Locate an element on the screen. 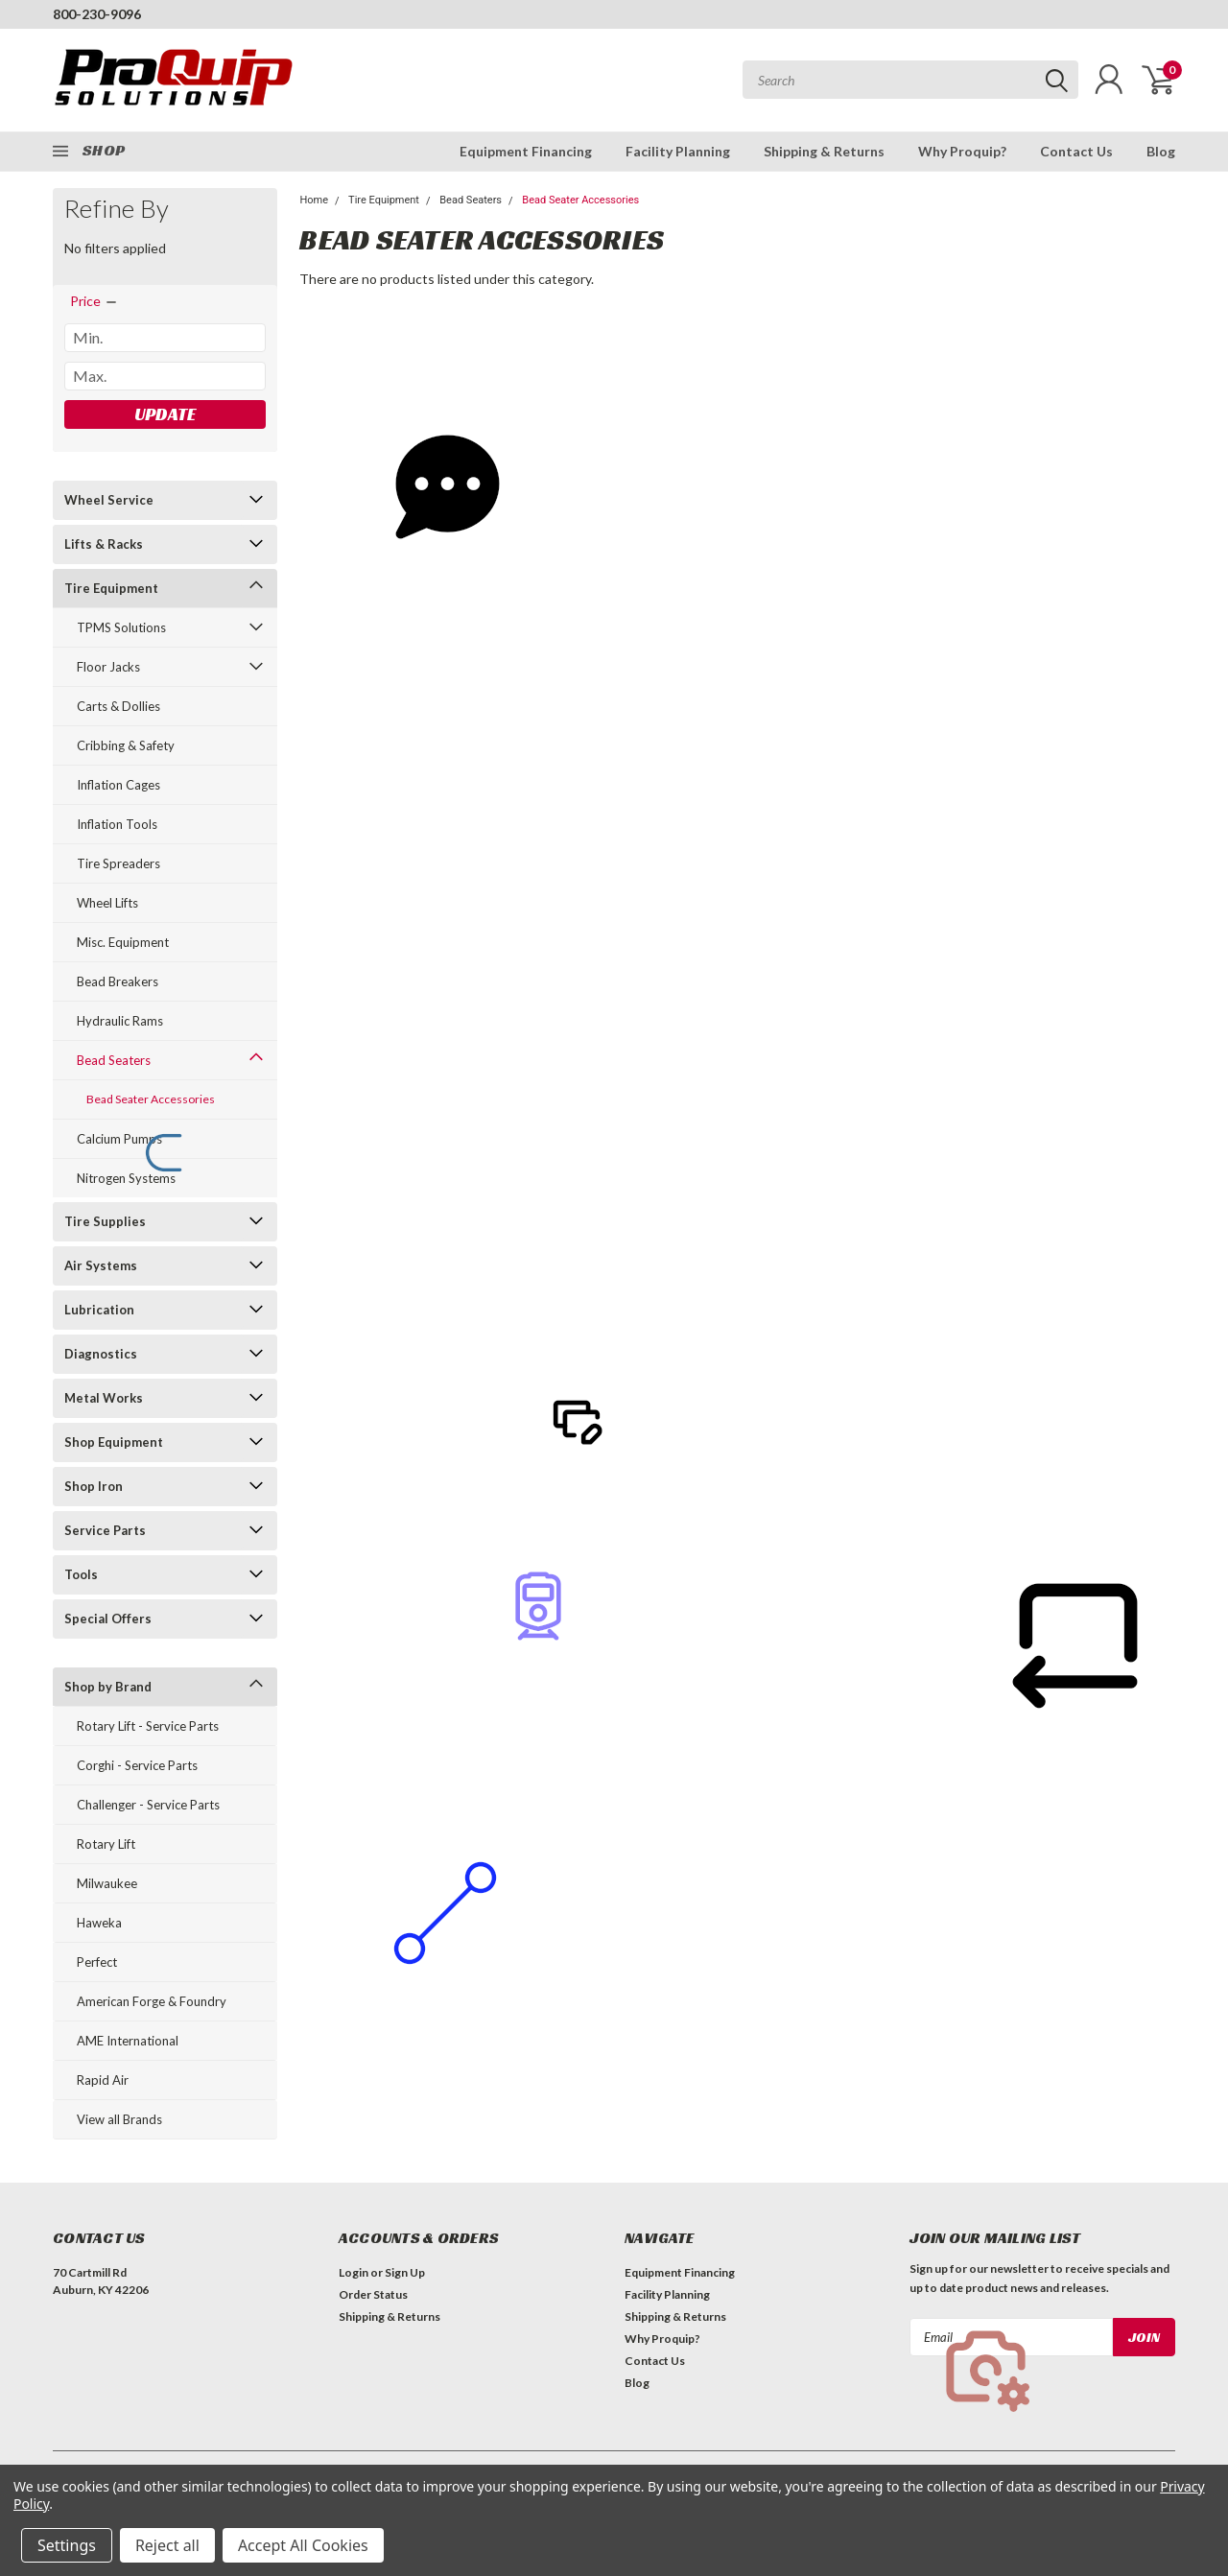 This screenshot has width=1228, height=2576. adjust camera settings is located at coordinates (985, 2366).